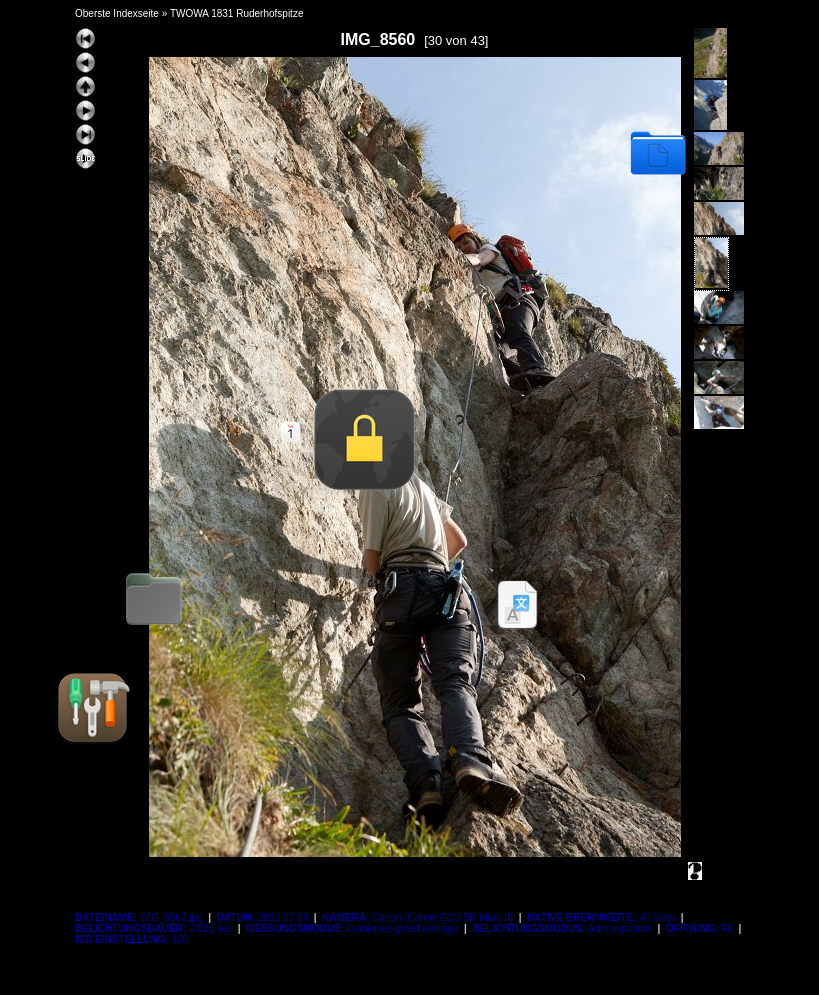  What do you see at coordinates (658, 153) in the screenshot?
I see `open your documents folder` at bounding box center [658, 153].